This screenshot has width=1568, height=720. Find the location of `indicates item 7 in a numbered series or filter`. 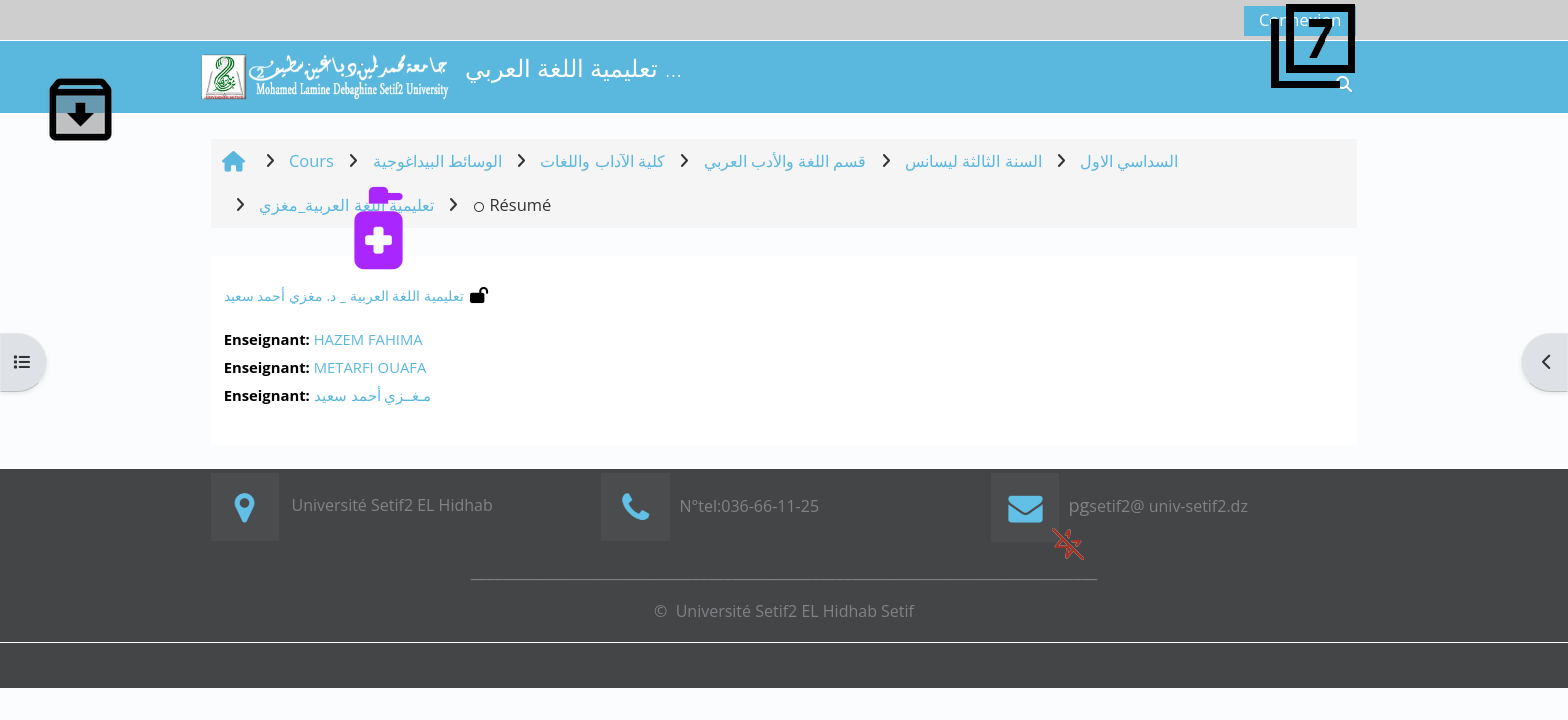

indicates item 7 in a numbered series or filter is located at coordinates (1313, 46).